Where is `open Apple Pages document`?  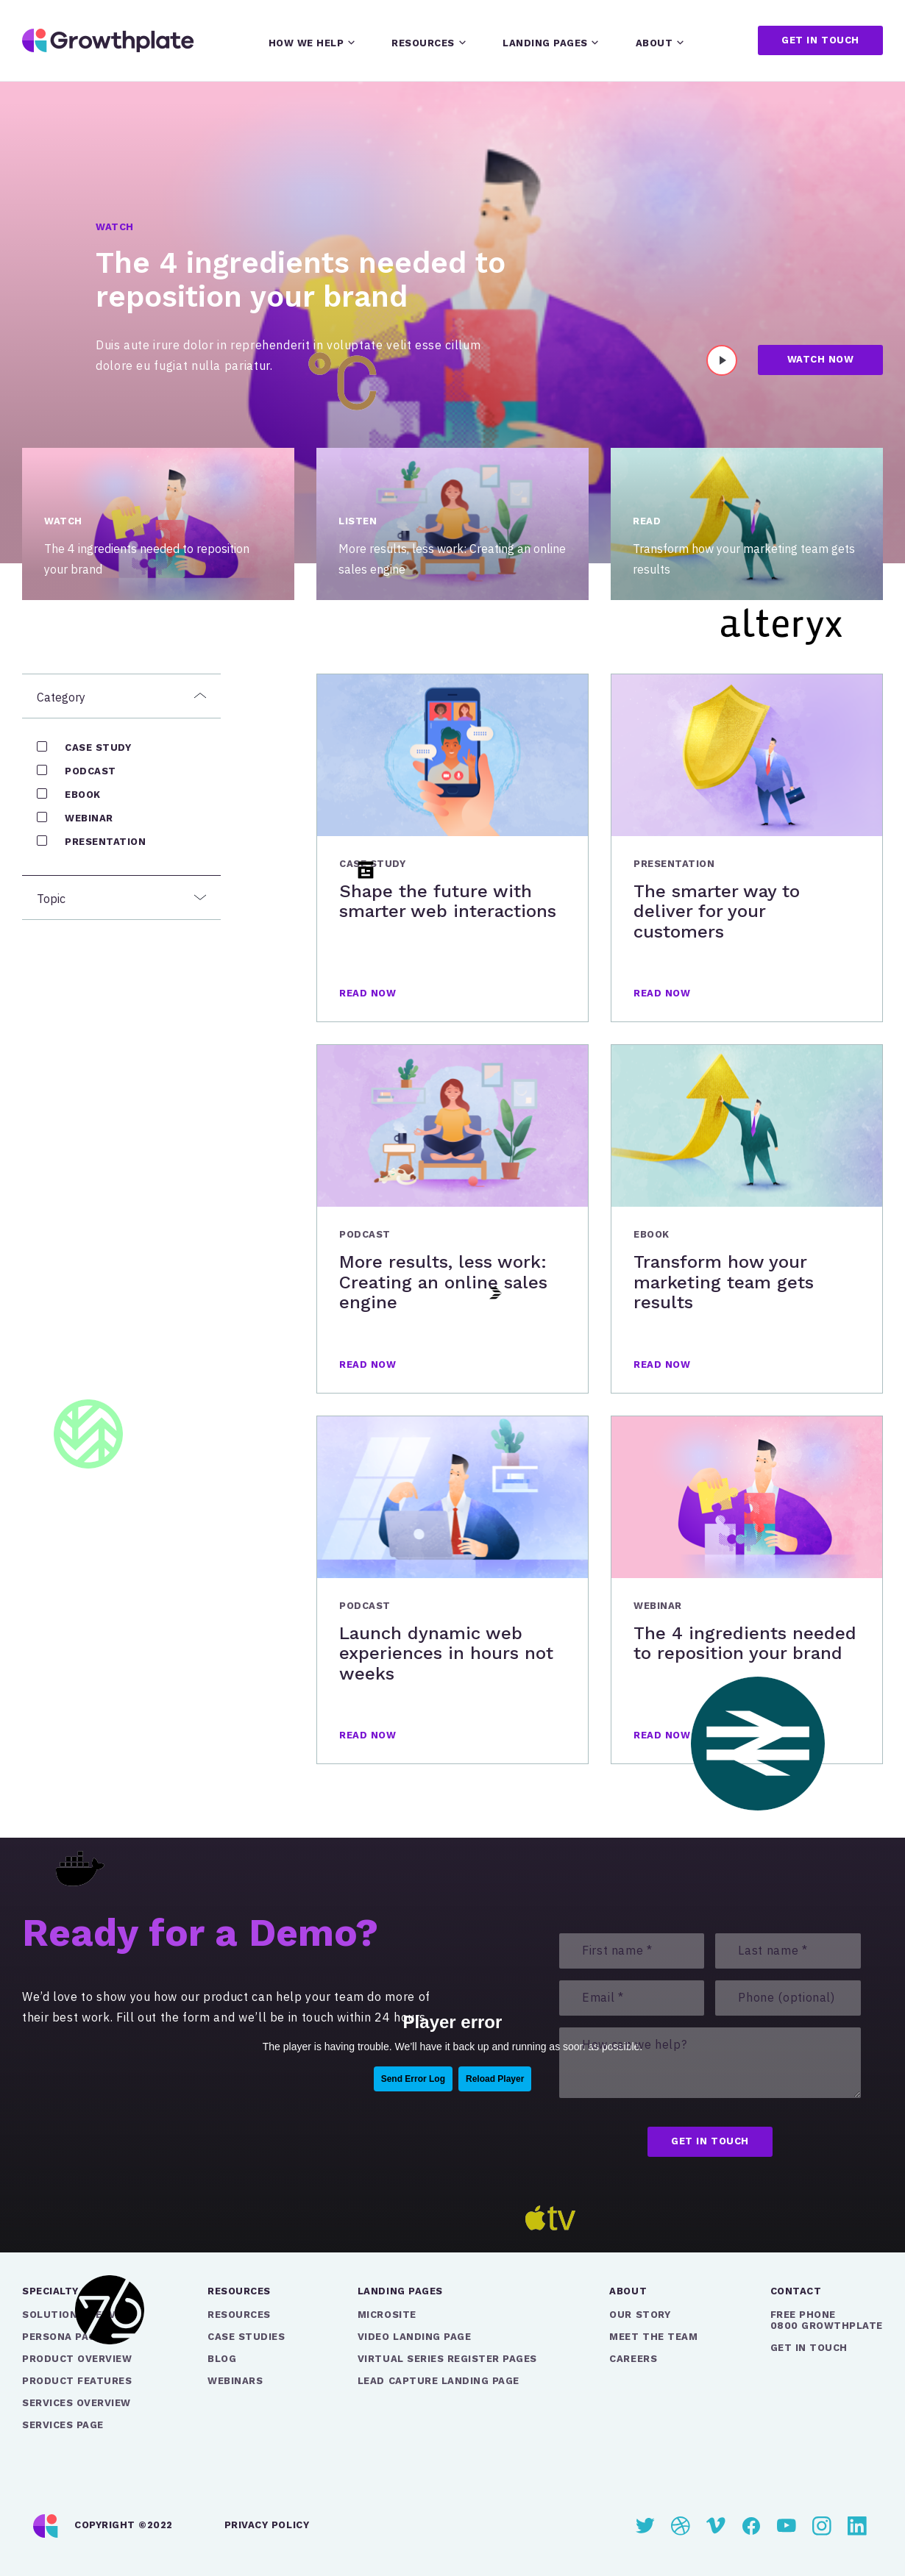 open Apple Pages document is located at coordinates (366, 870).